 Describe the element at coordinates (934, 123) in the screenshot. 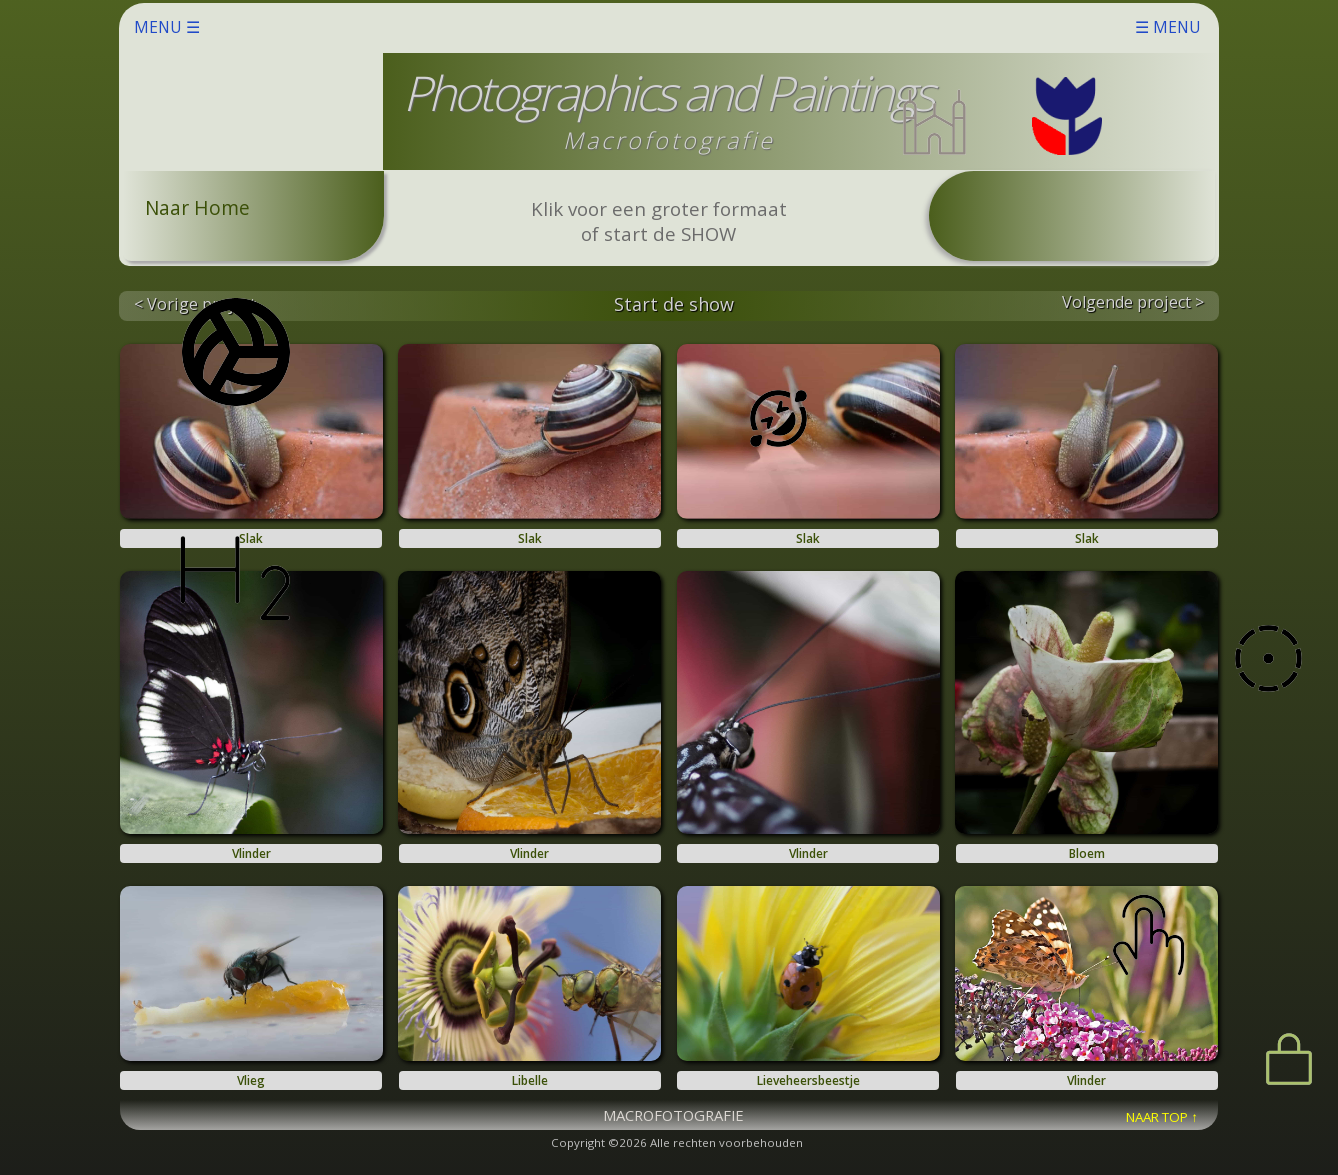

I see `locate nearby synagogues` at that location.